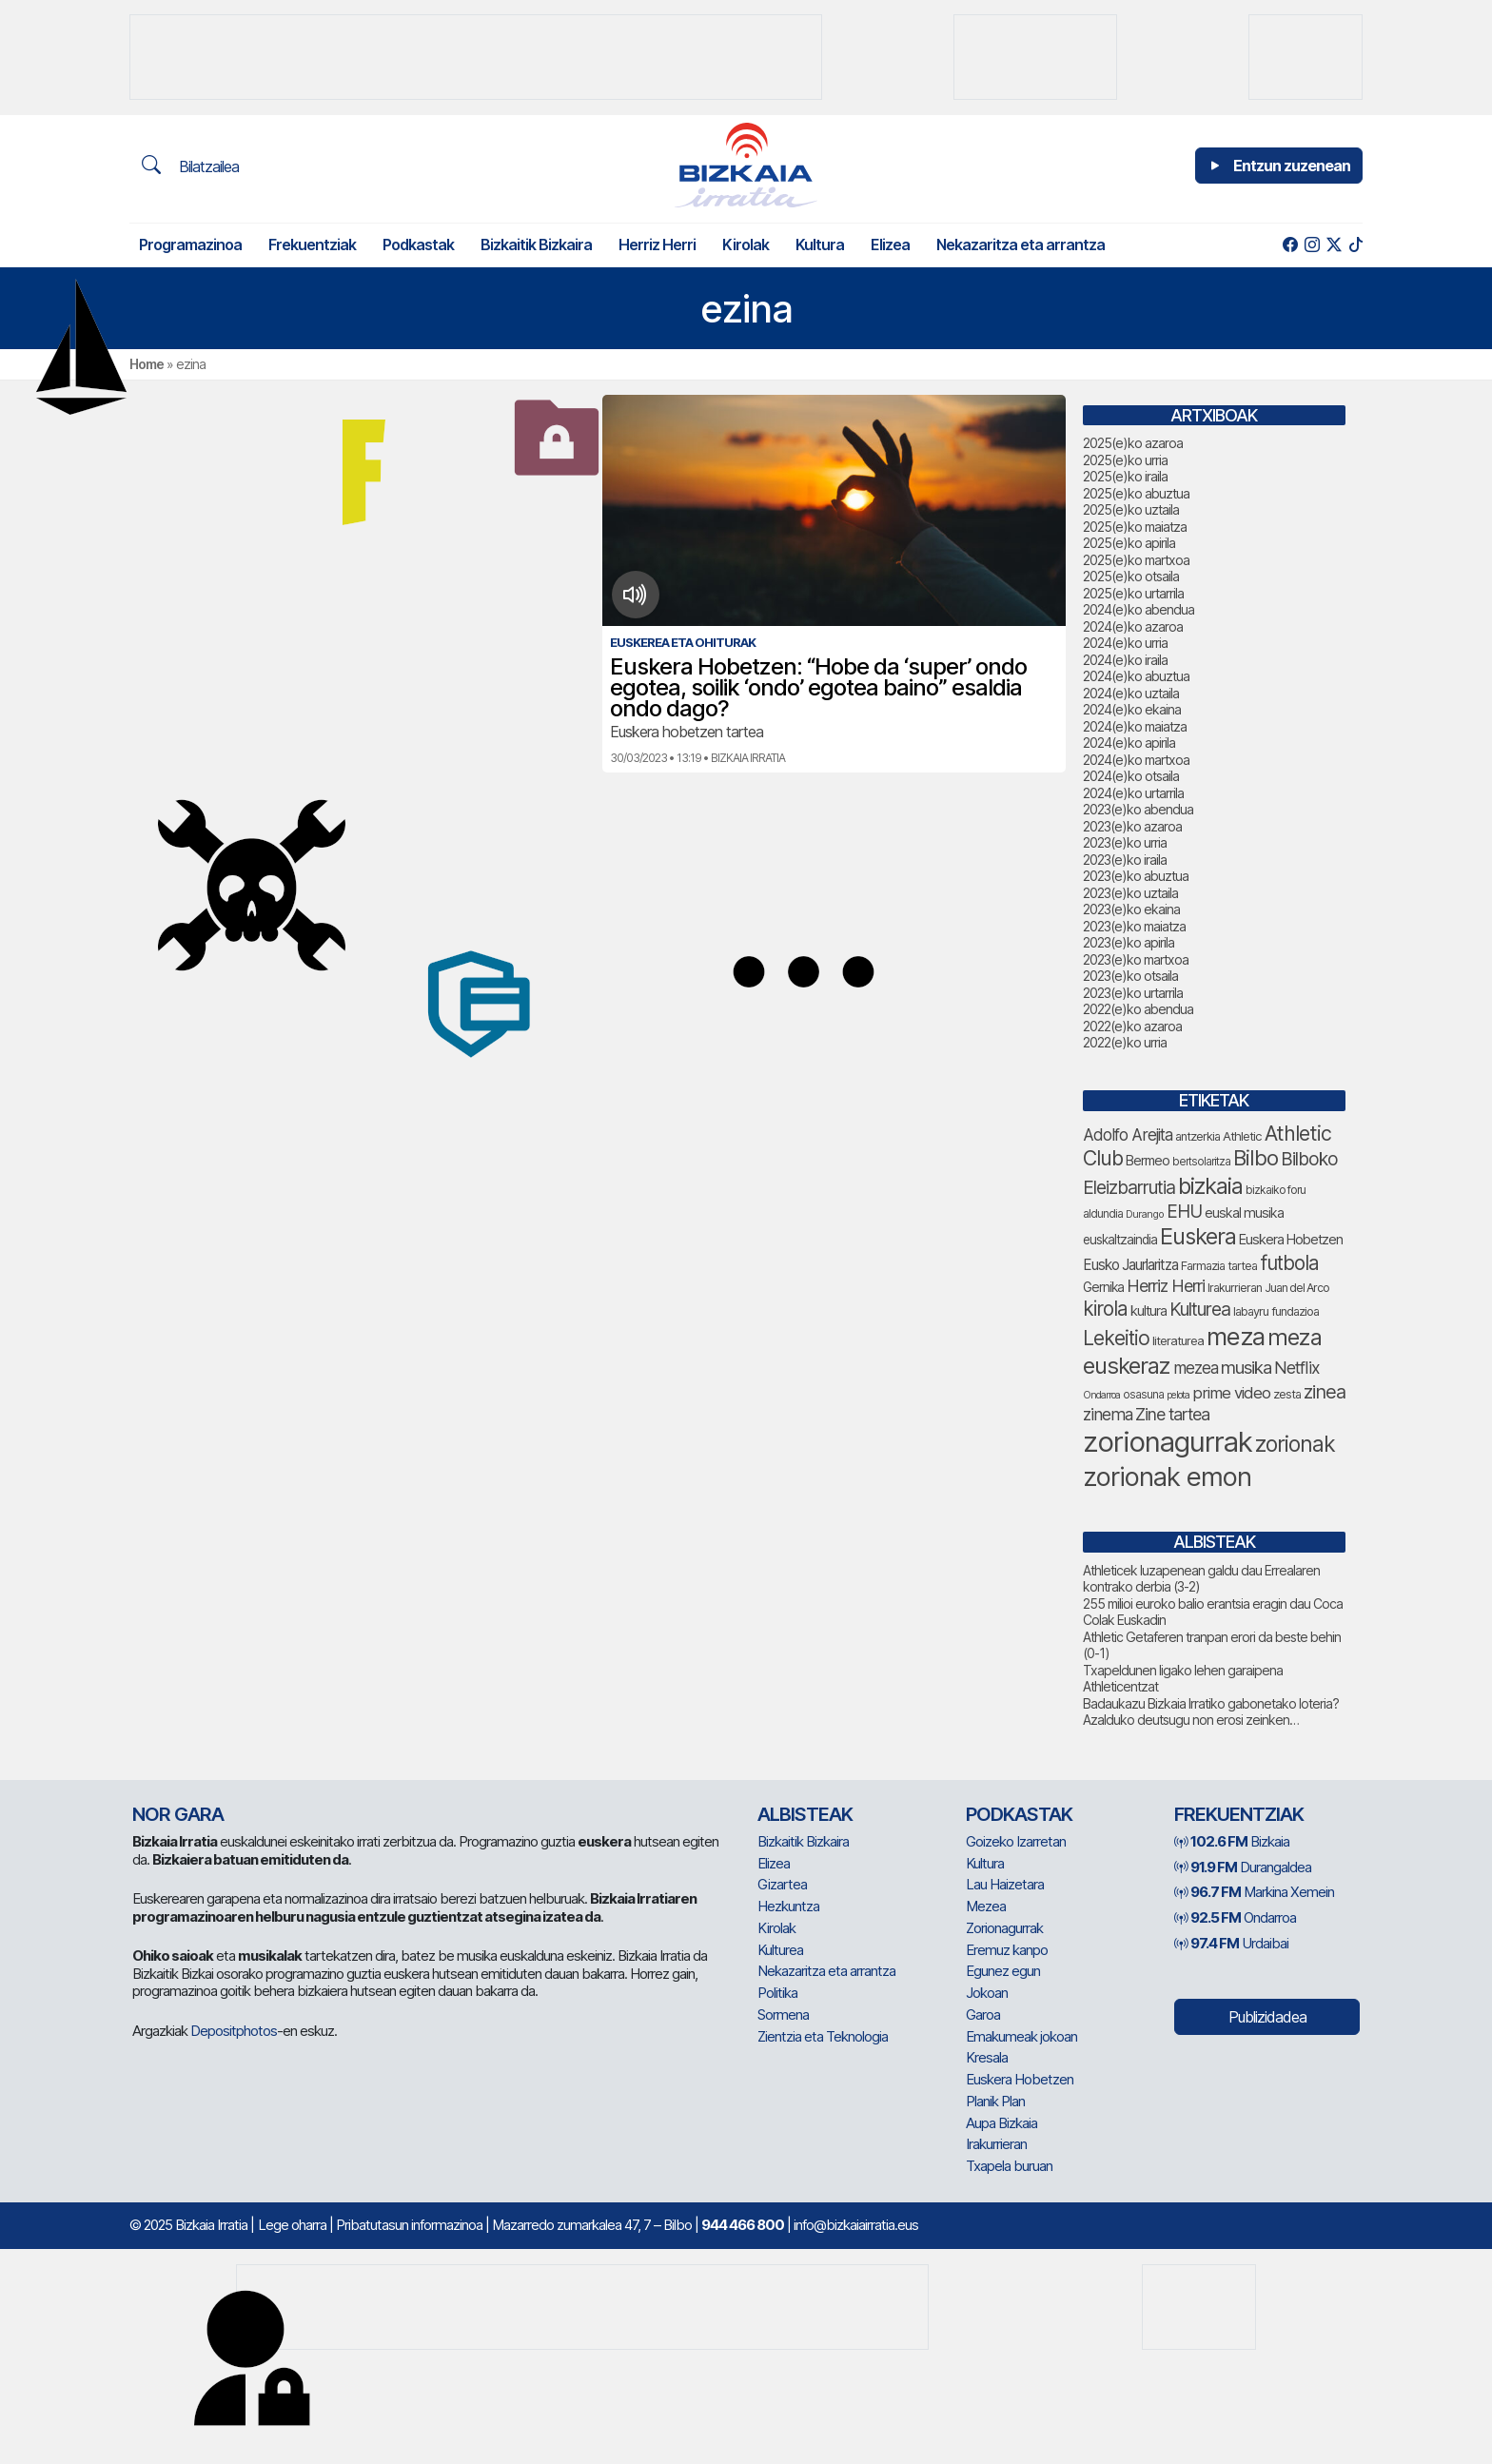 The height and width of the screenshot is (2464, 1492). Describe the element at coordinates (557, 438) in the screenshot. I see `access a password-protected folder` at that location.